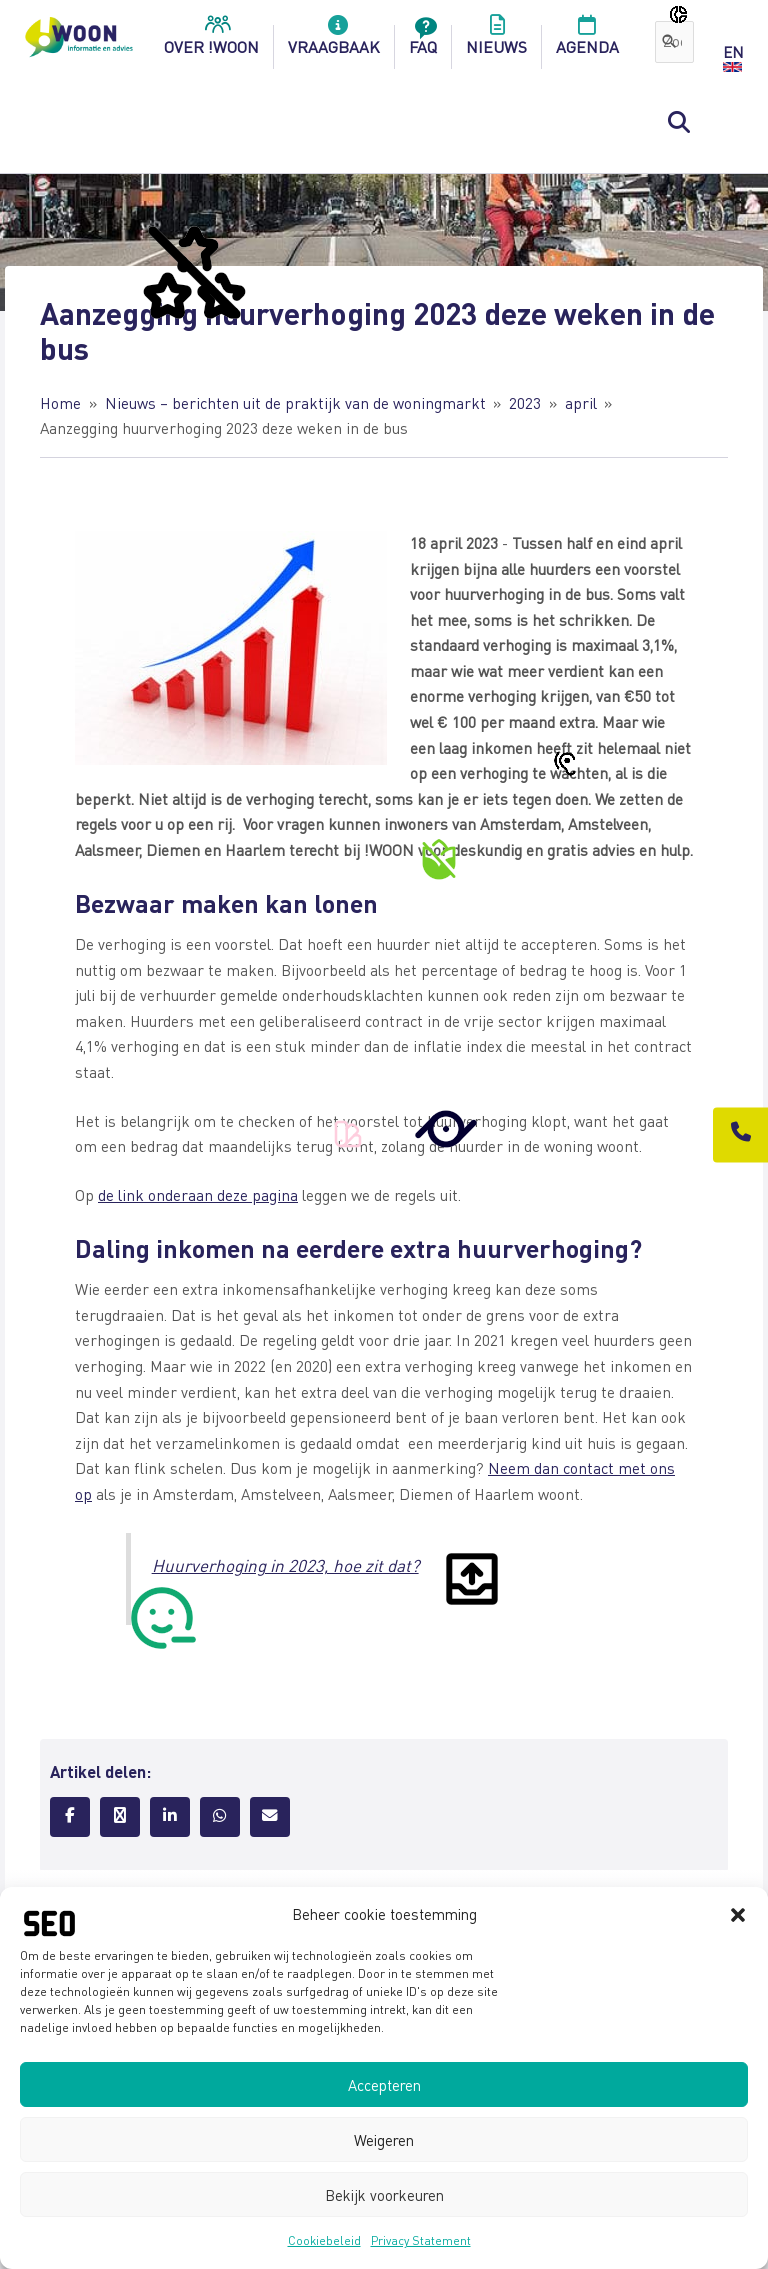  I want to click on disable star ratings or reviews, so click(194, 272).